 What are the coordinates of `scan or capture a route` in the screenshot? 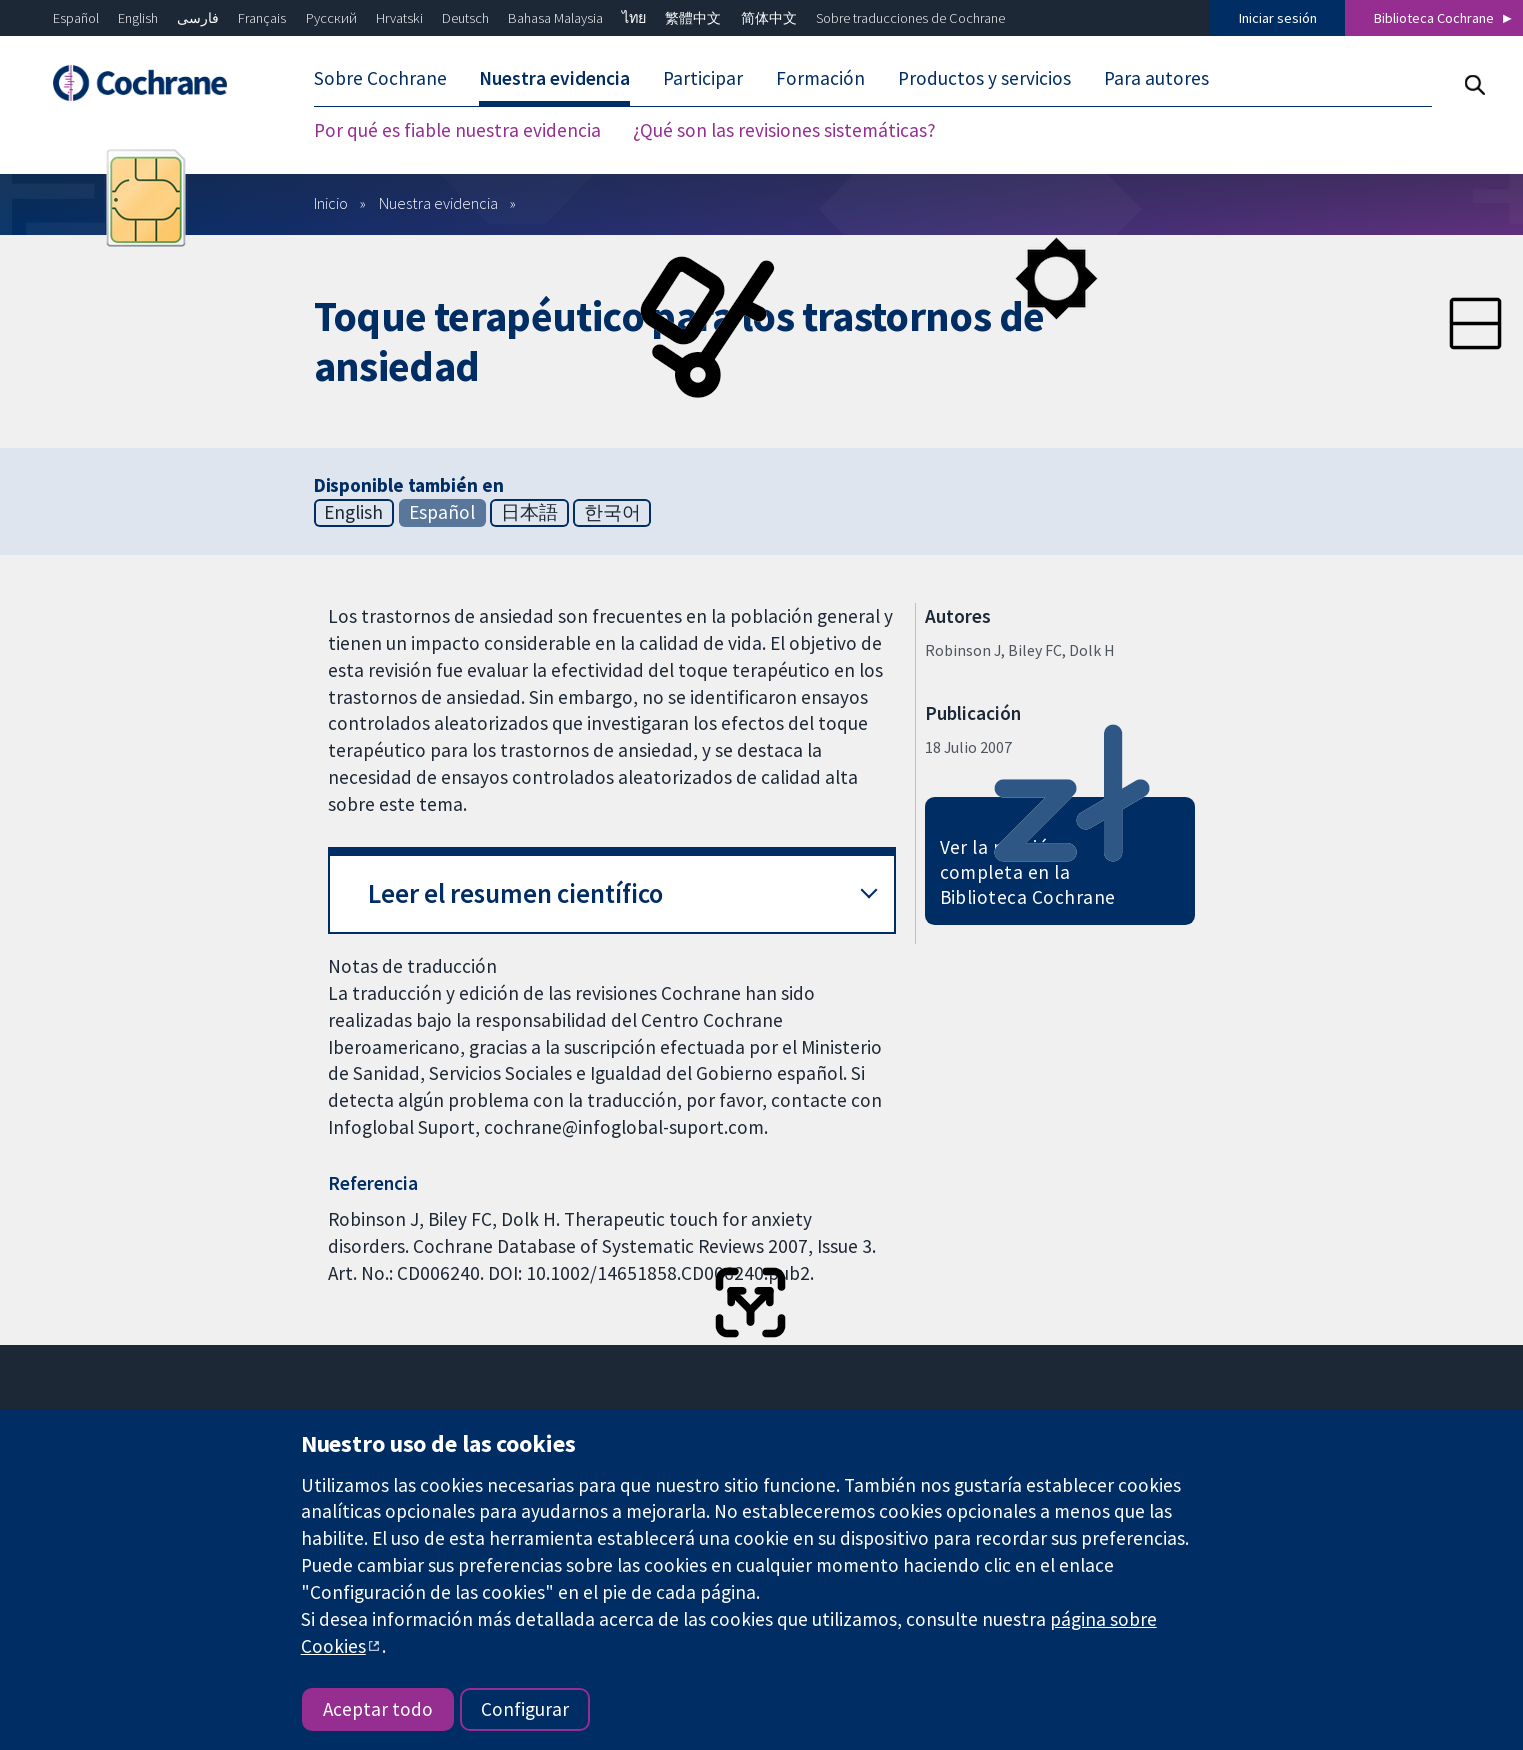 It's located at (750, 1302).